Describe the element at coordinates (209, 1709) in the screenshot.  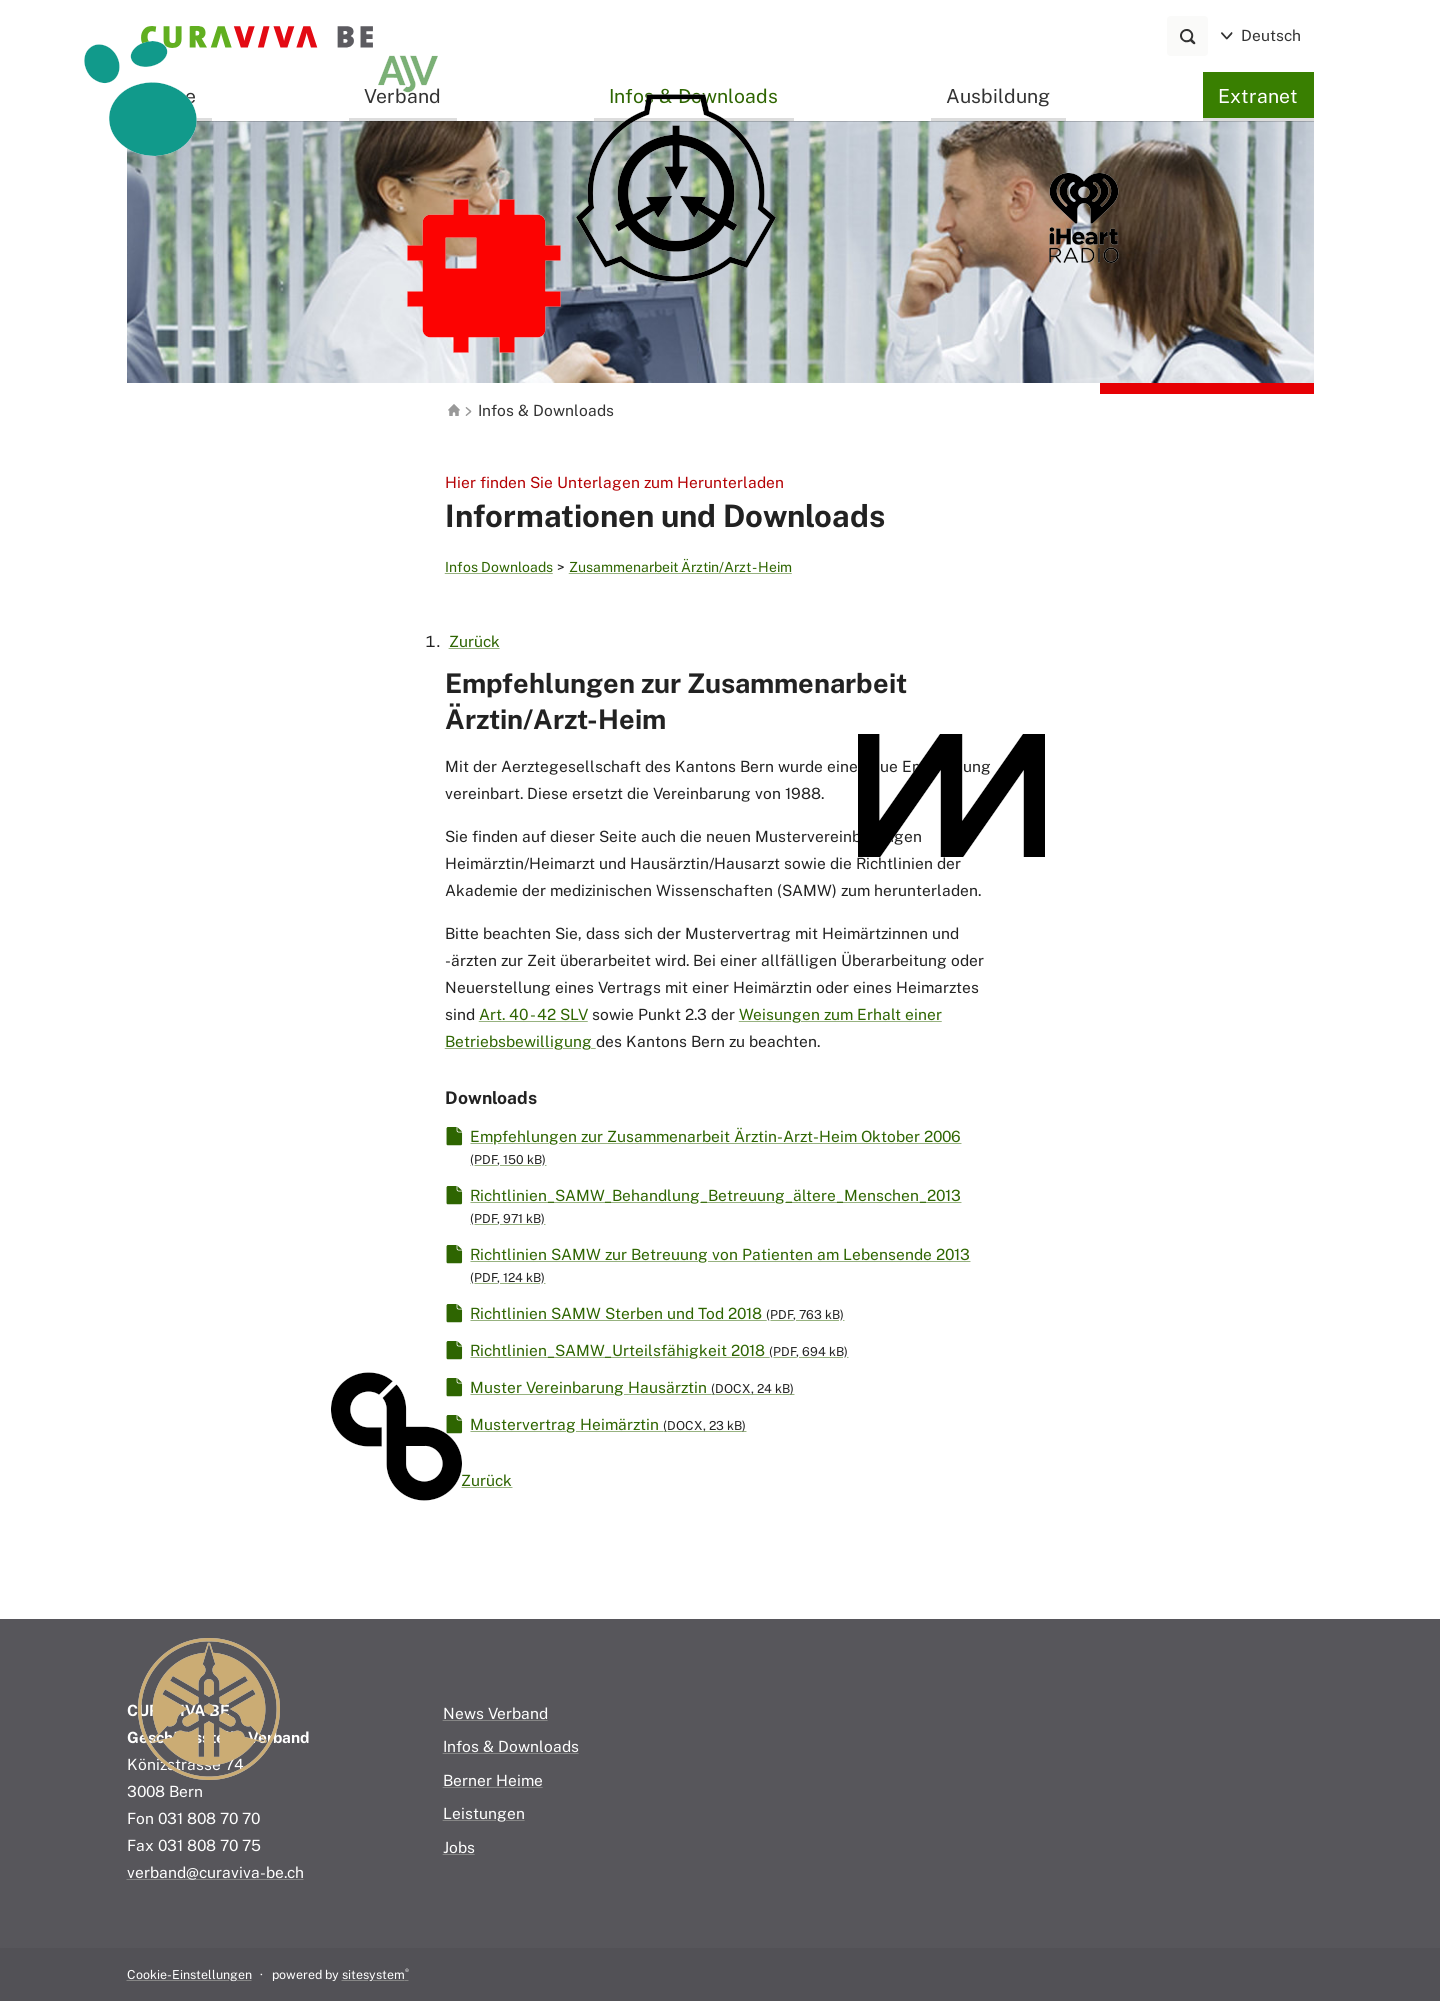
I see `yamaha motor corporation logo` at that location.